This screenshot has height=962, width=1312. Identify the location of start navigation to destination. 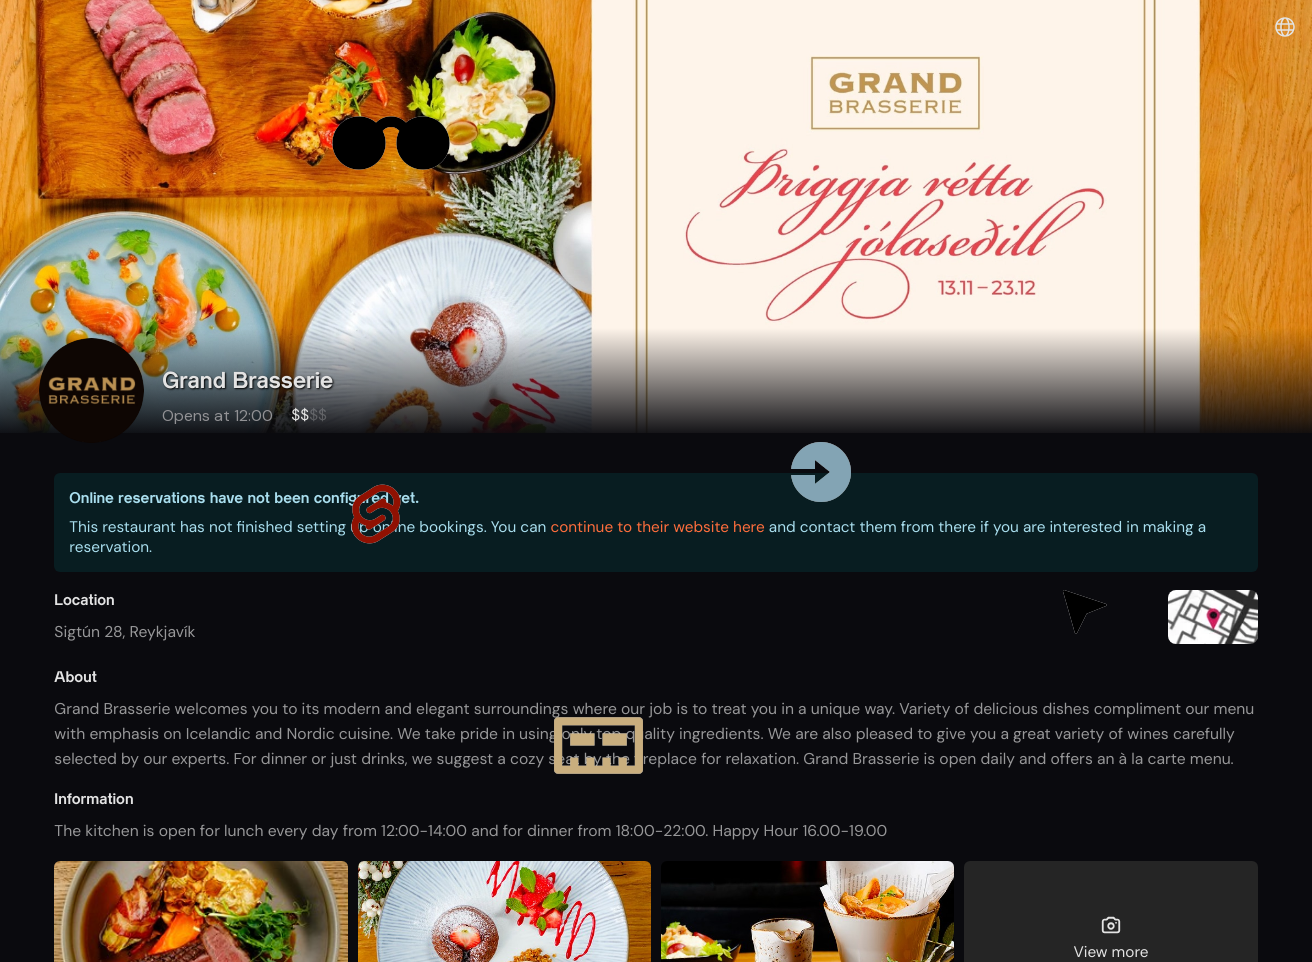
(1084, 611).